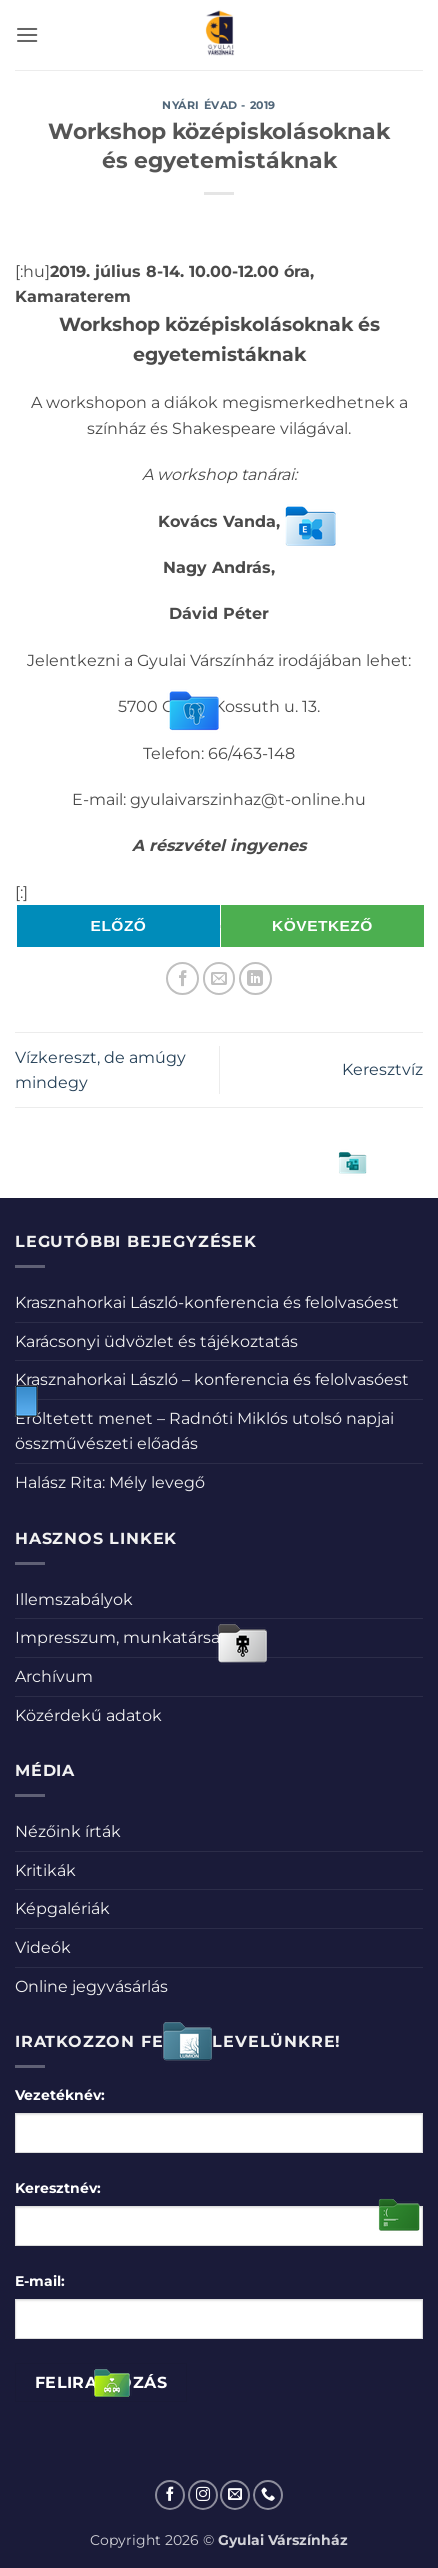  What do you see at coordinates (399, 2216) in the screenshot?
I see `folder containing windows insider or beta system files` at bounding box center [399, 2216].